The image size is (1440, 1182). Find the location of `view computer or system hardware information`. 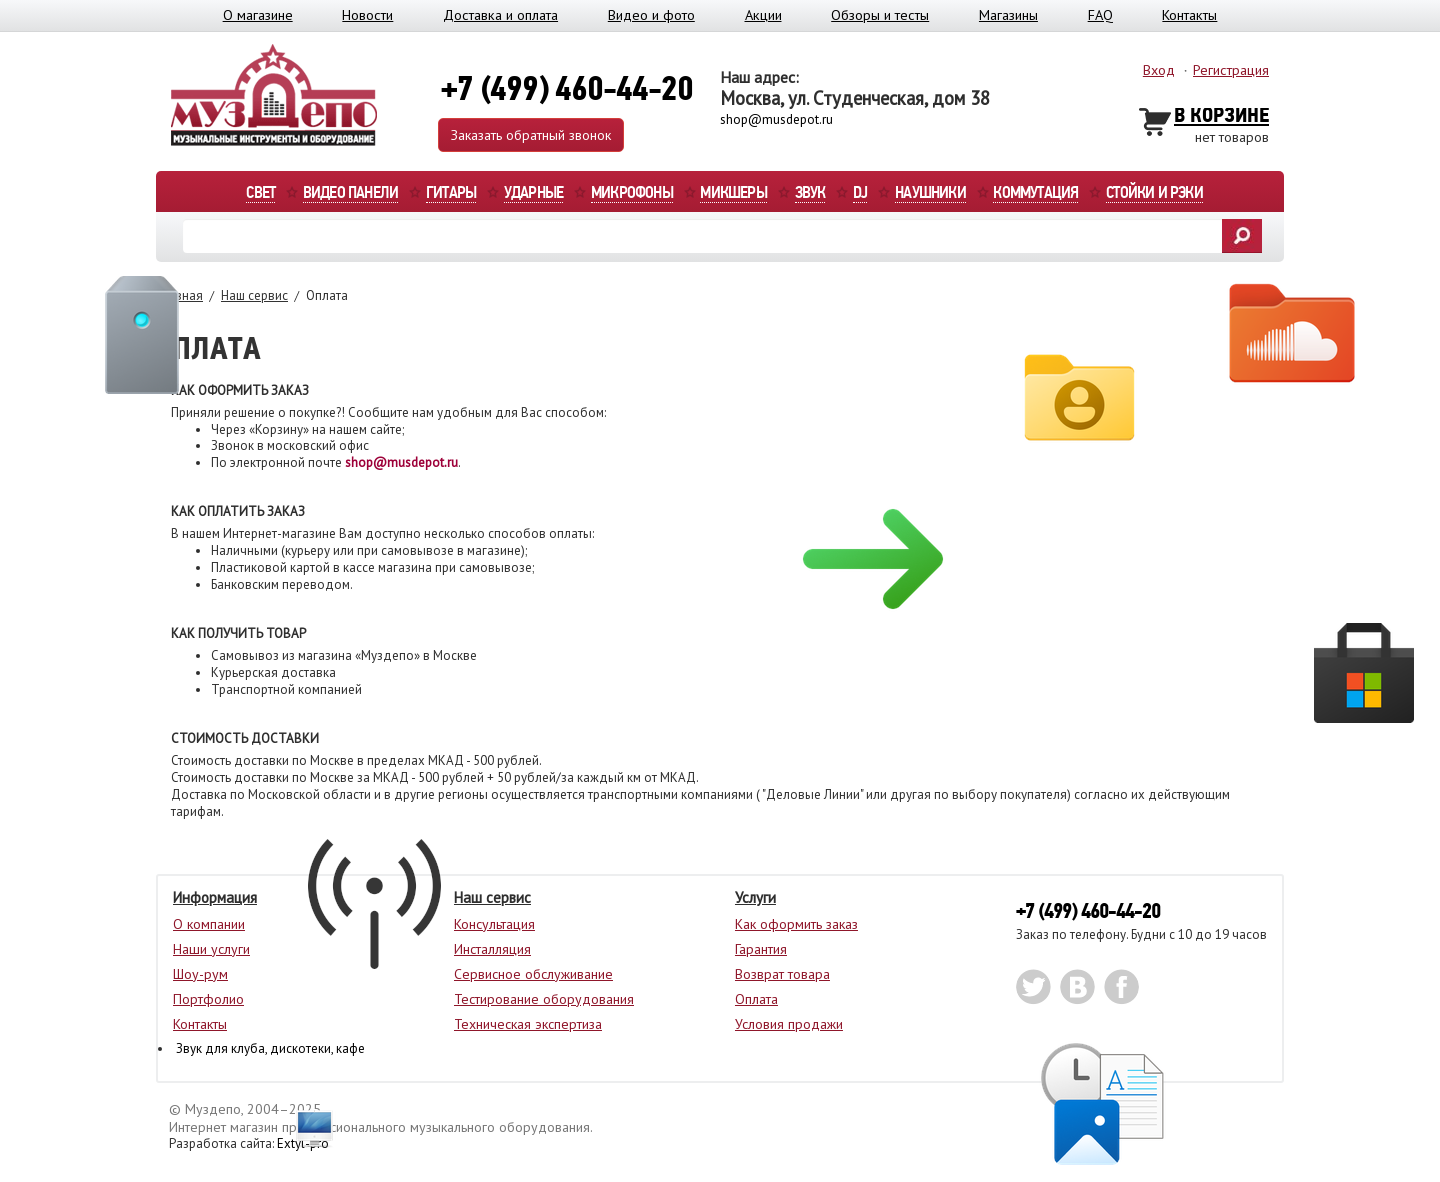

view computer or system hardware information is located at coordinates (142, 335).